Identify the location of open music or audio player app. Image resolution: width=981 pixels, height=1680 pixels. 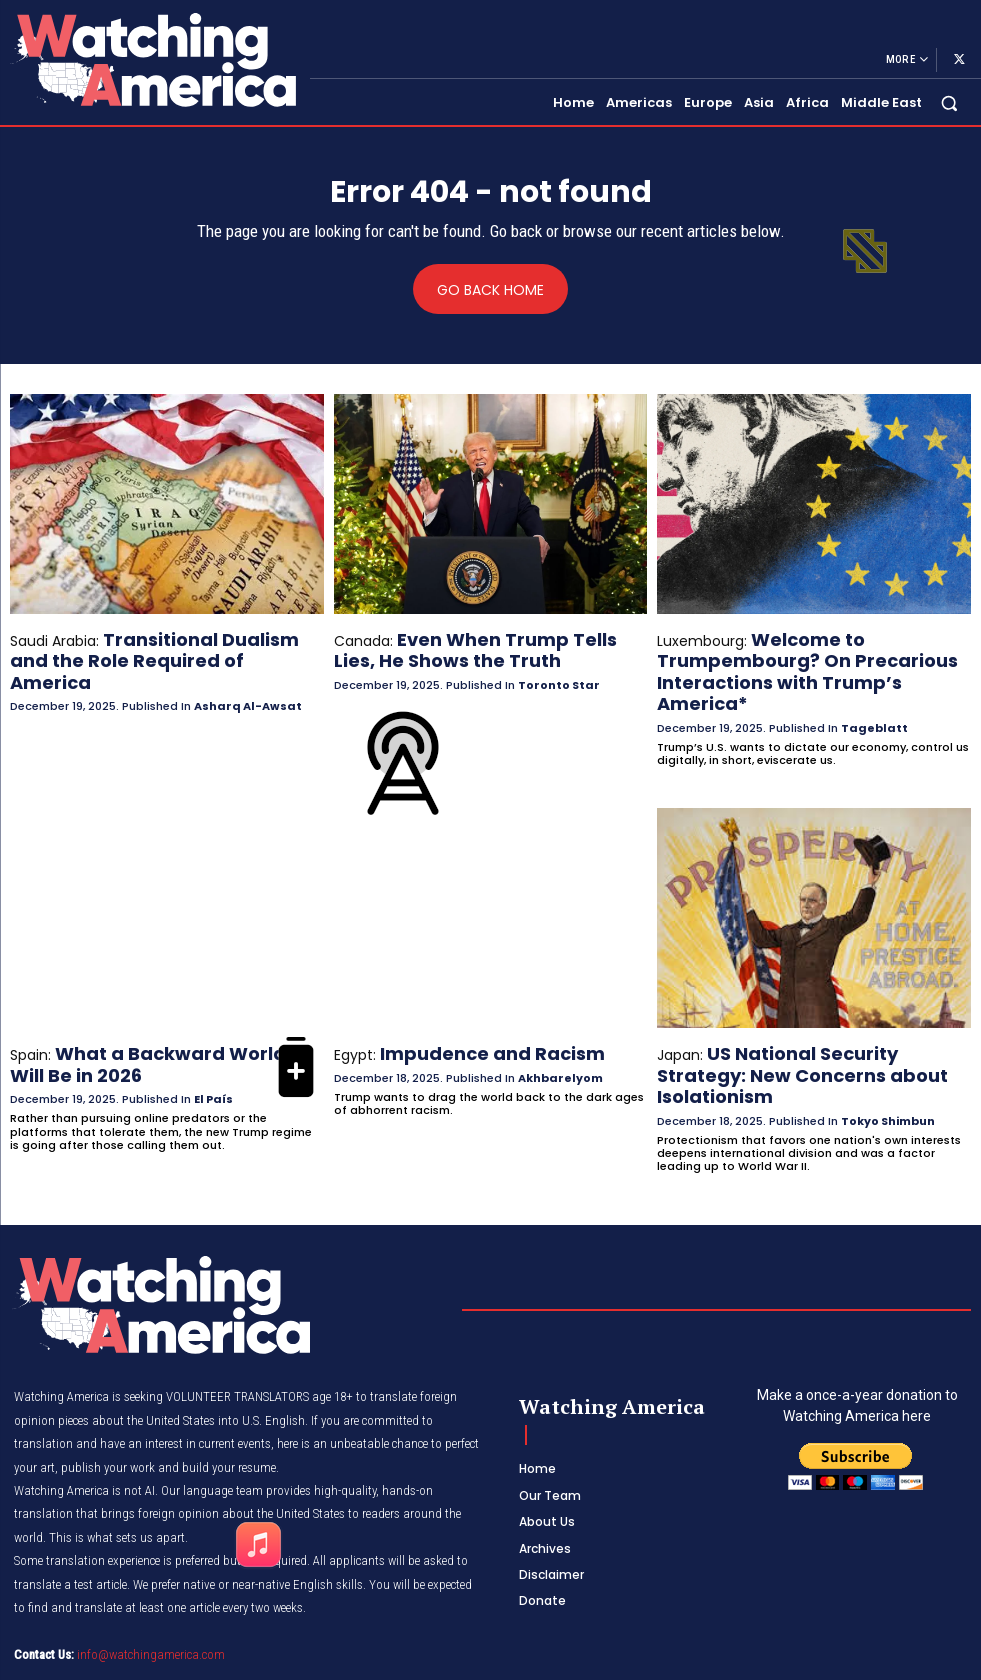
(258, 1544).